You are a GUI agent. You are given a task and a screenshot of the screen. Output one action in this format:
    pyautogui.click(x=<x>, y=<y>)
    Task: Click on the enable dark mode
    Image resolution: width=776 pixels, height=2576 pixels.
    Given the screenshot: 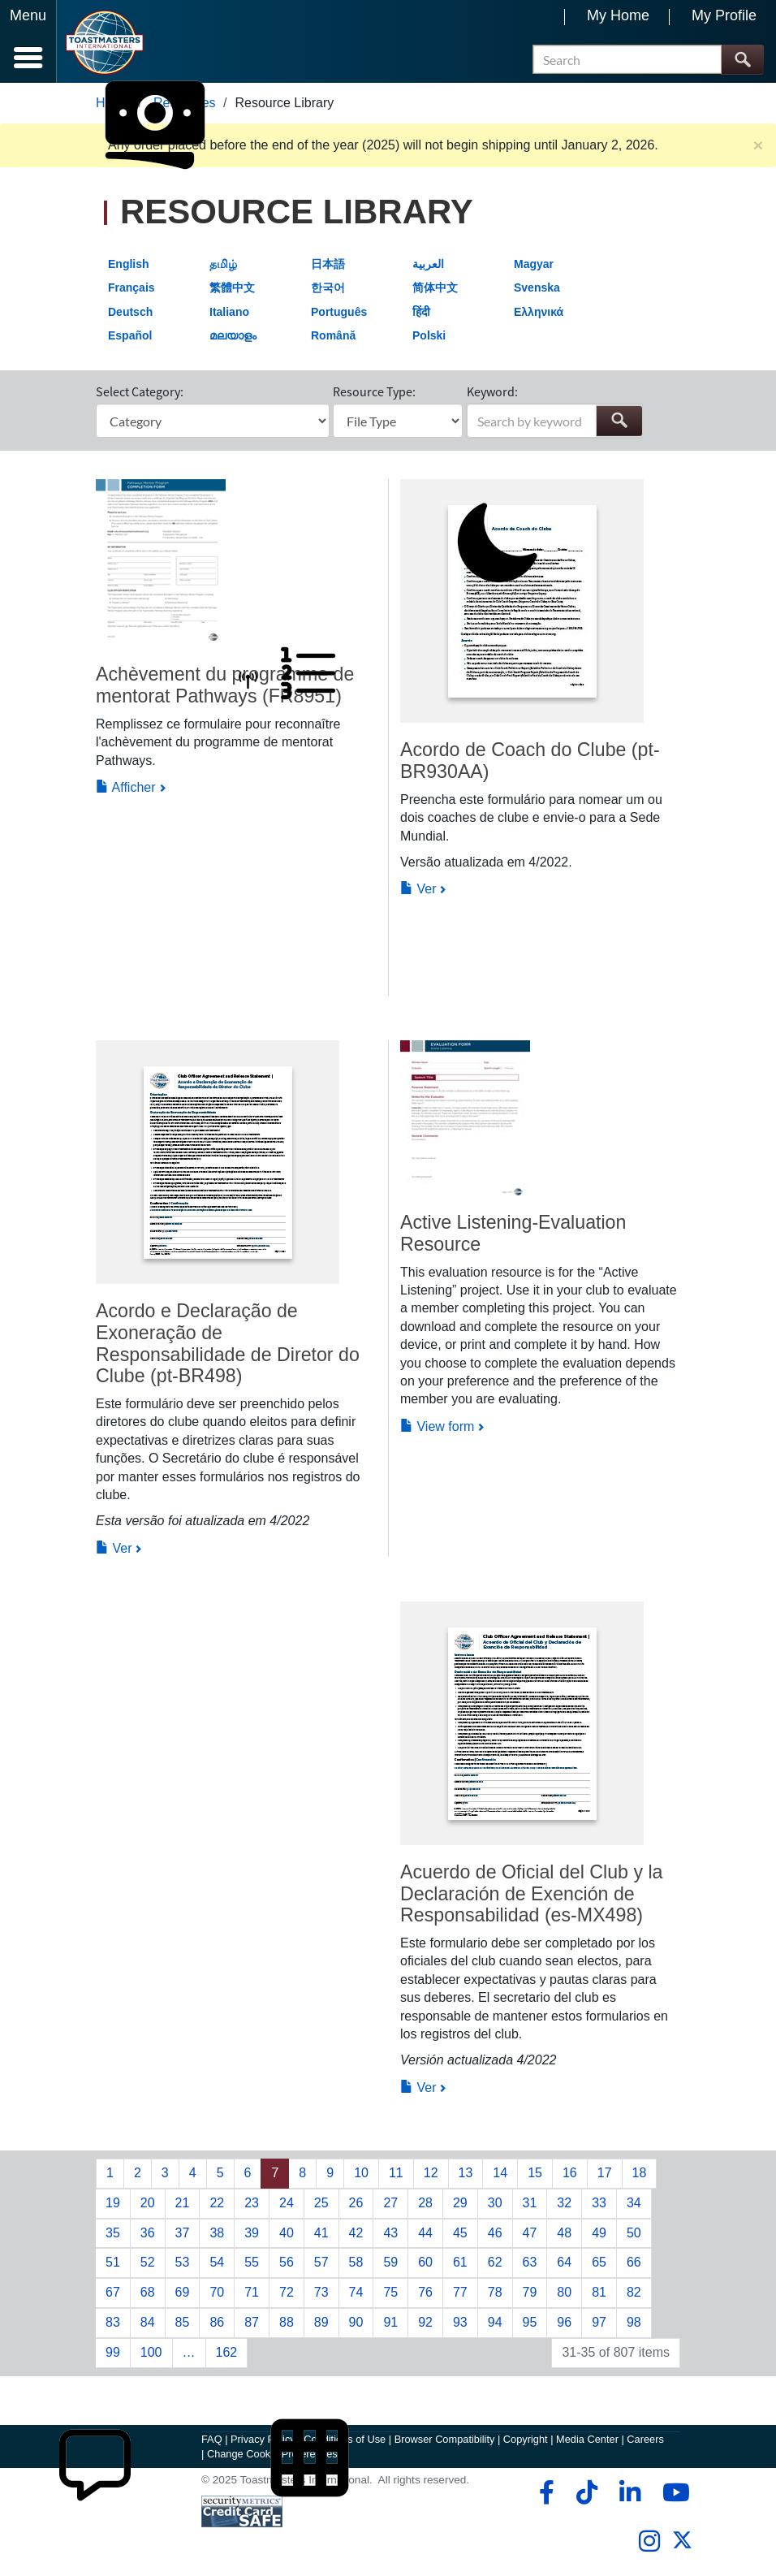 What is the action you would take?
    pyautogui.click(x=496, y=544)
    